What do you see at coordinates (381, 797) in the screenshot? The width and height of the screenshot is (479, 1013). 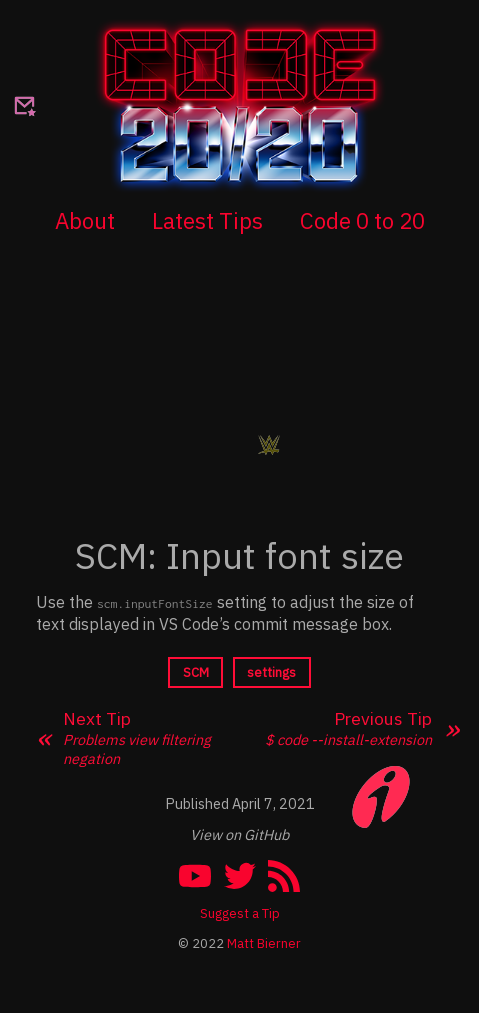 I see `open ICICI Bank app` at bounding box center [381, 797].